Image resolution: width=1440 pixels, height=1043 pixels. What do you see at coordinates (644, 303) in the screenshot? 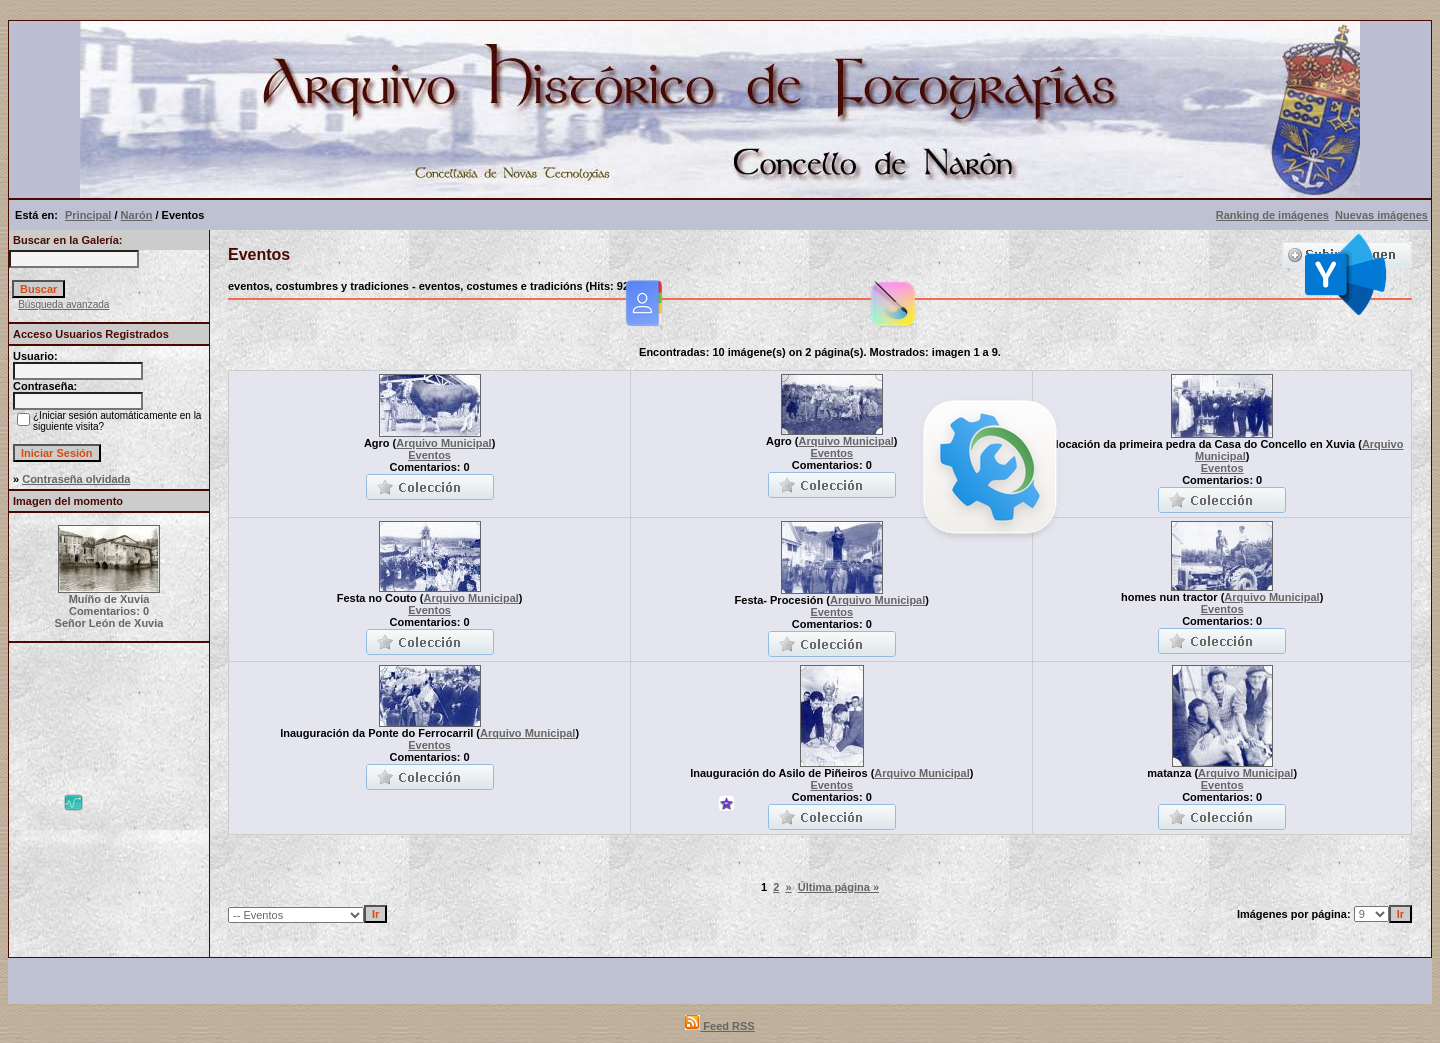
I see `open contacts or address book app` at bounding box center [644, 303].